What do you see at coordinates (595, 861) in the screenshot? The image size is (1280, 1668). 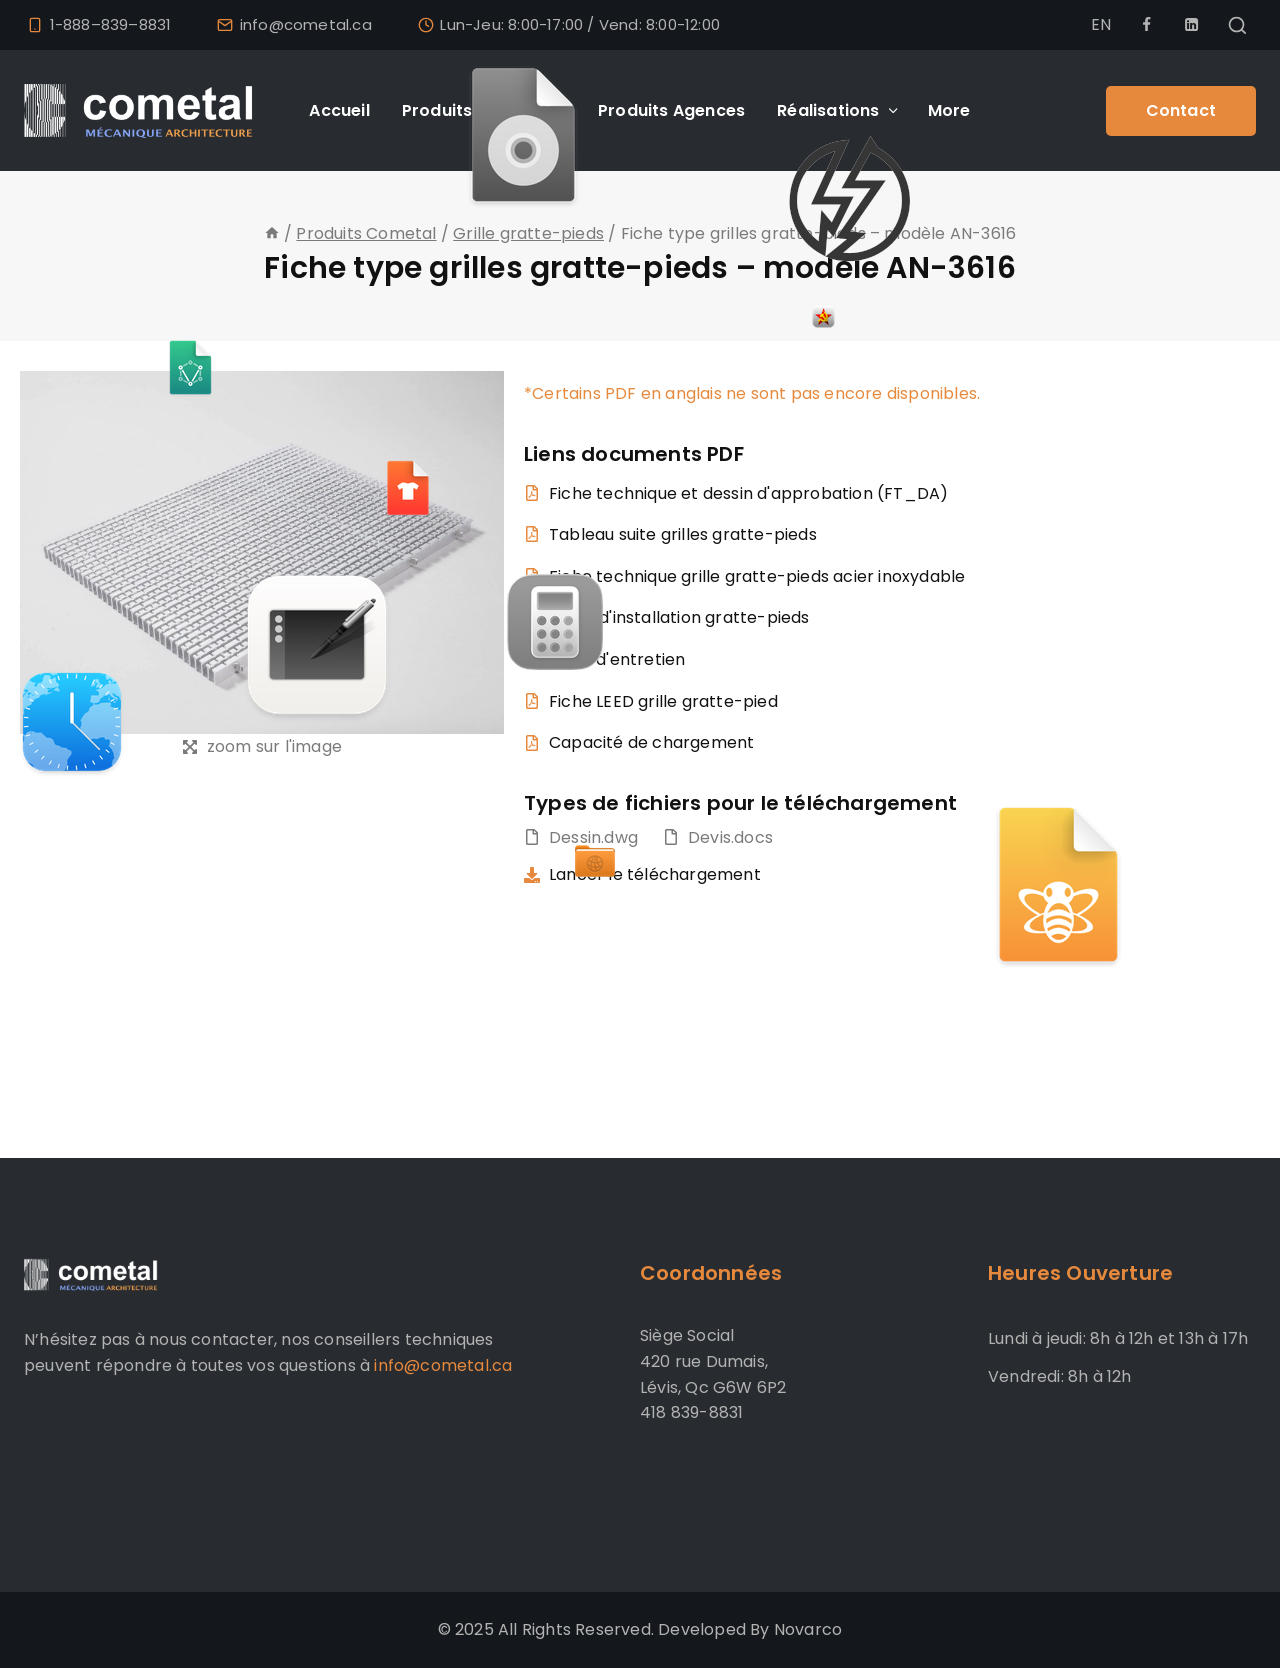 I see `open folder containing html or web files` at bounding box center [595, 861].